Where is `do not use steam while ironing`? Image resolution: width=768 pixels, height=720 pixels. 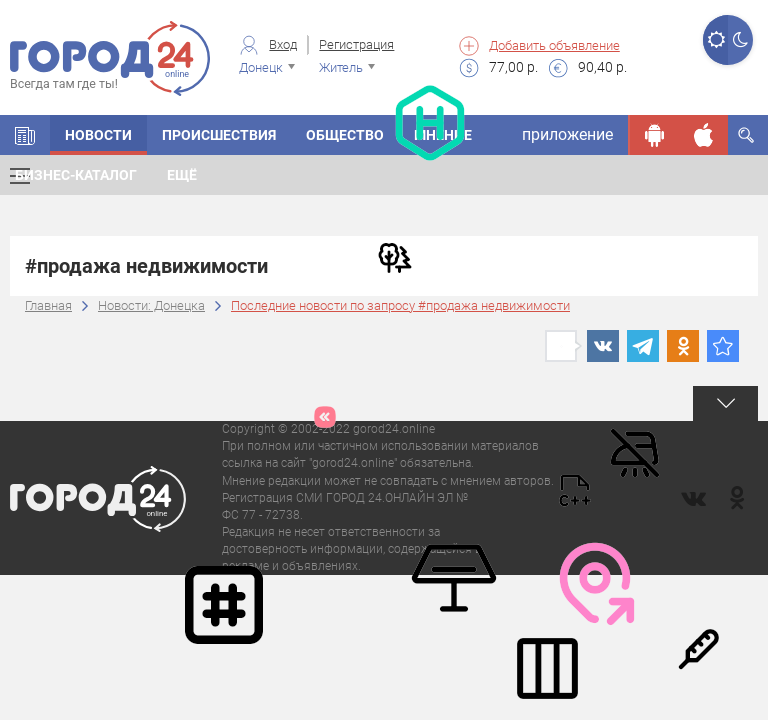 do not use steam while ironing is located at coordinates (635, 453).